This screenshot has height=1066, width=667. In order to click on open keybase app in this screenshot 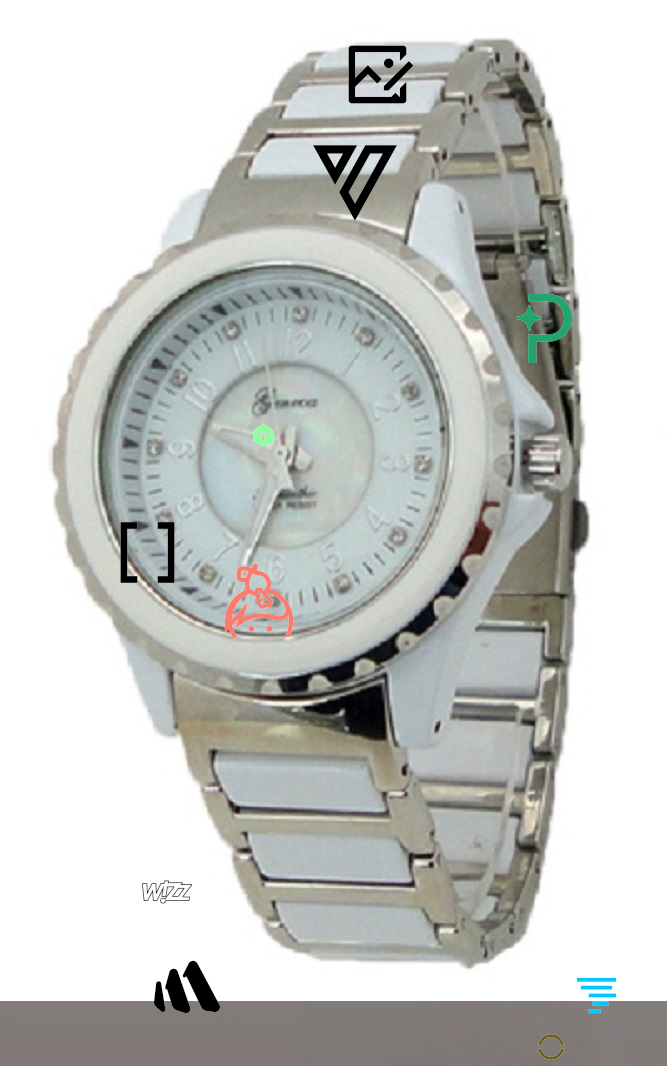, I will do `click(259, 600)`.